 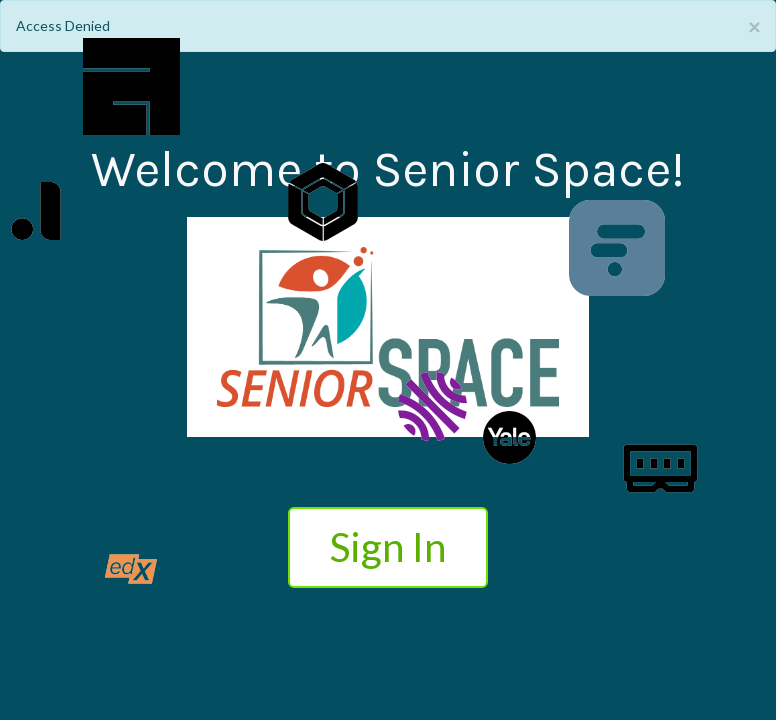 What do you see at coordinates (660, 468) in the screenshot?
I see `view system RAM or memory status` at bounding box center [660, 468].